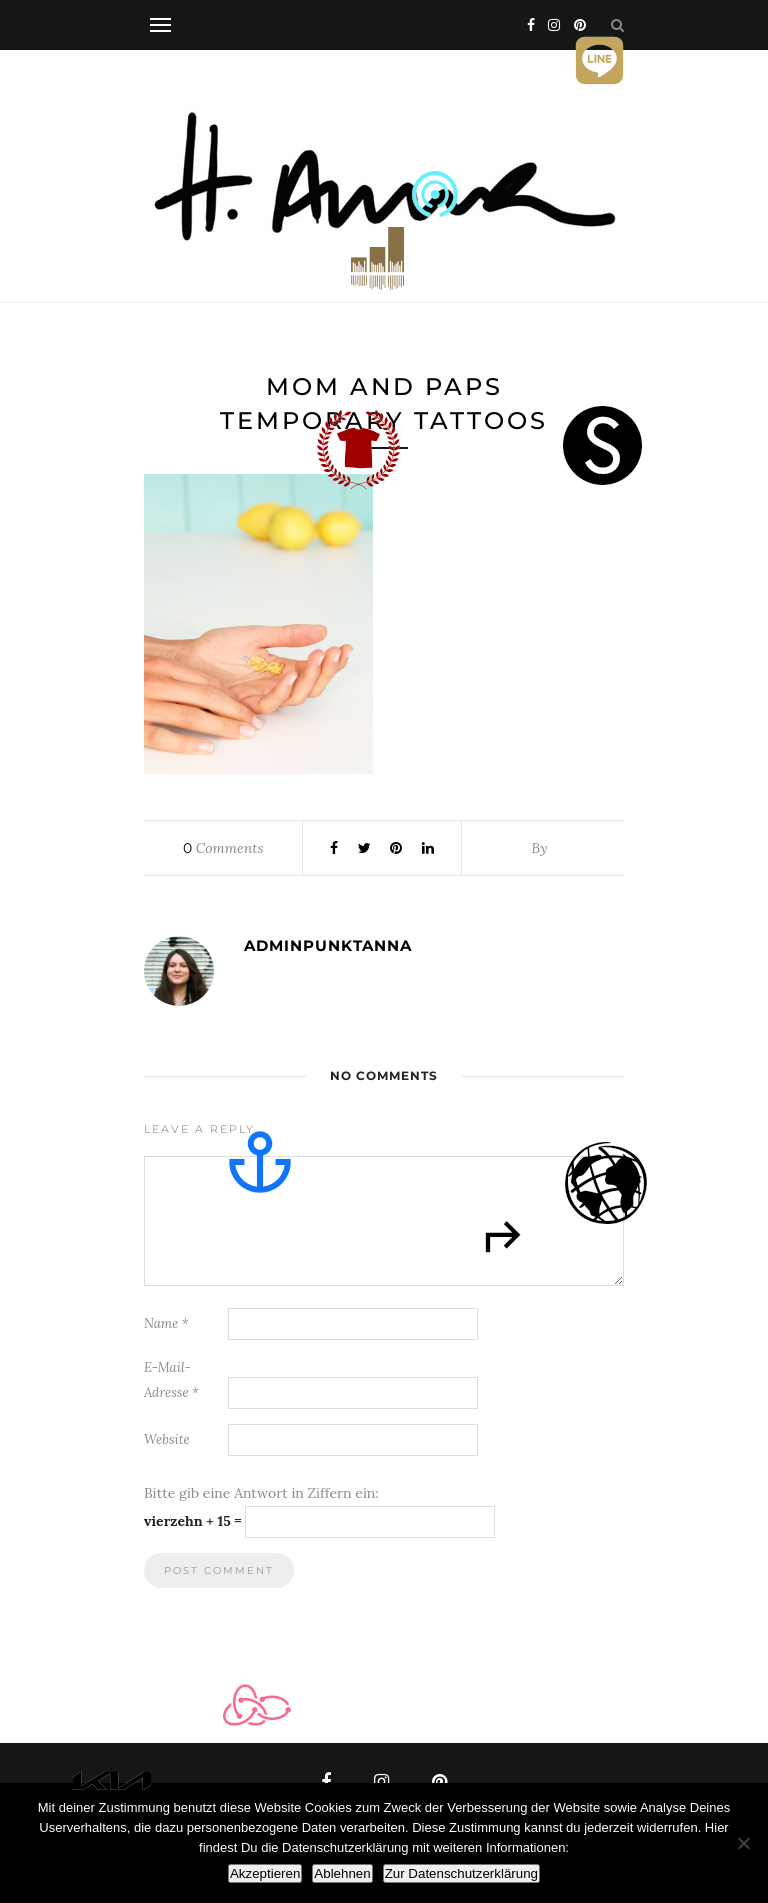  Describe the element at coordinates (435, 194) in the screenshot. I see `tqdm python progress bar library logo` at that location.